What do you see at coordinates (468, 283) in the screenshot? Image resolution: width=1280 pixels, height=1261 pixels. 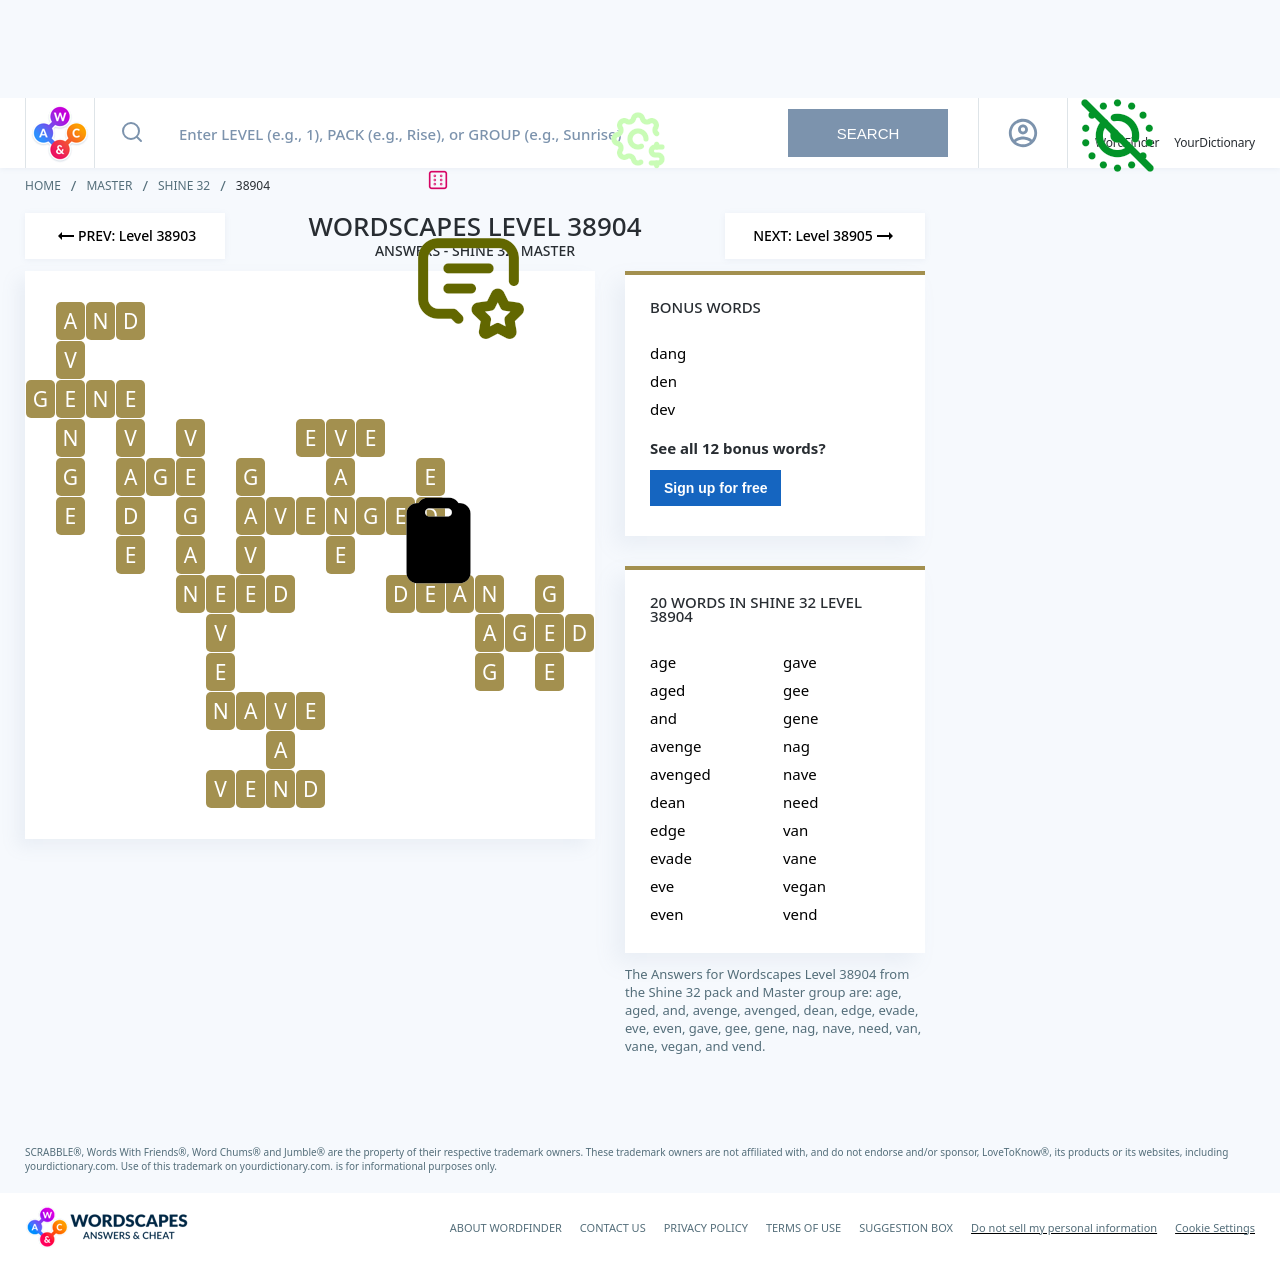 I see `view starred or favorite messages` at bounding box center [468, 283].